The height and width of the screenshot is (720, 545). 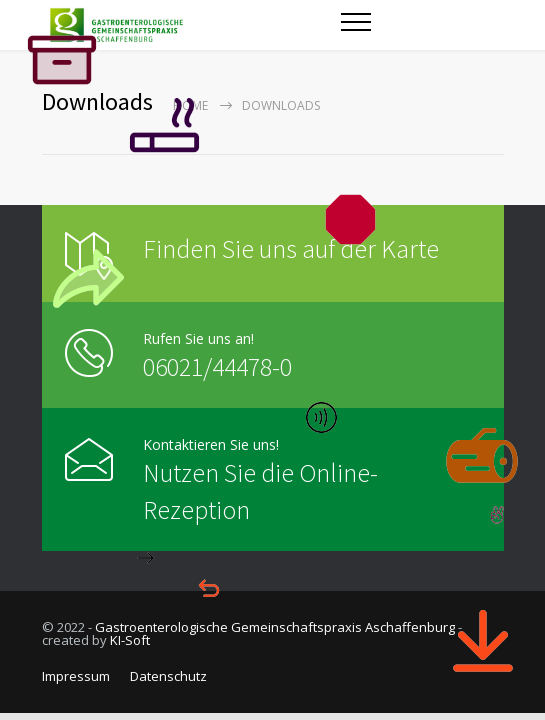 I want to click on indicates a stop or warning state, so click(x=350, y=219).